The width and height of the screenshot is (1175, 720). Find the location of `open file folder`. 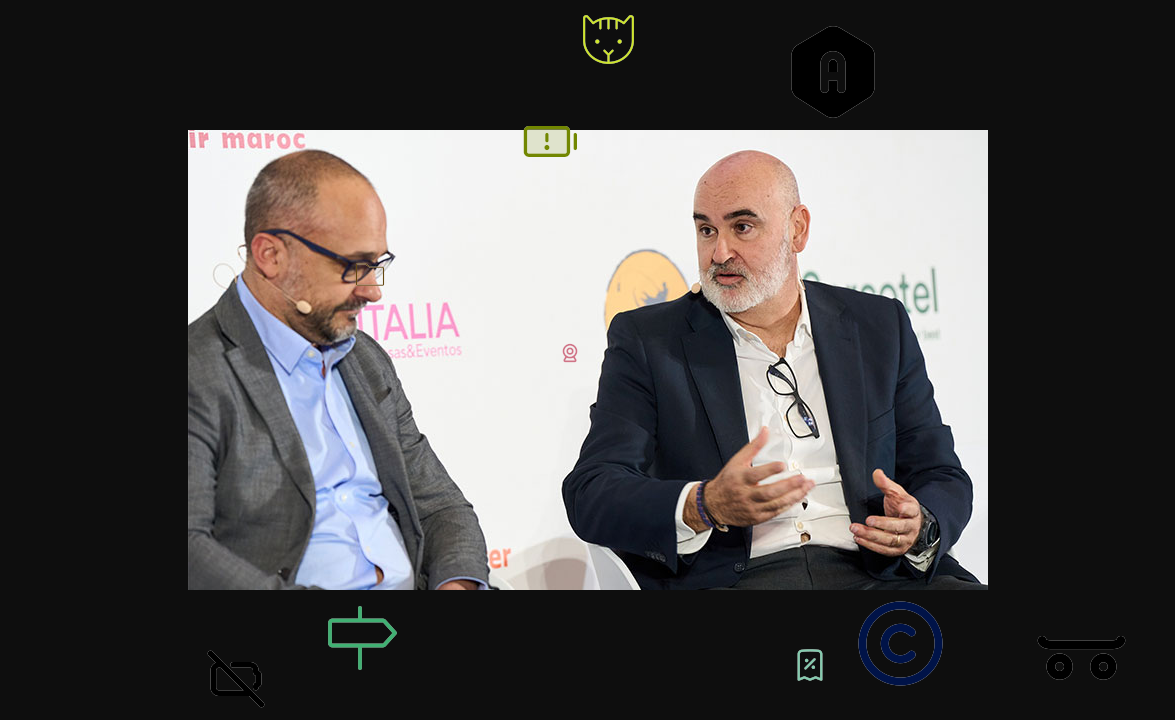

open file folder is located at coordinates (370, 274).